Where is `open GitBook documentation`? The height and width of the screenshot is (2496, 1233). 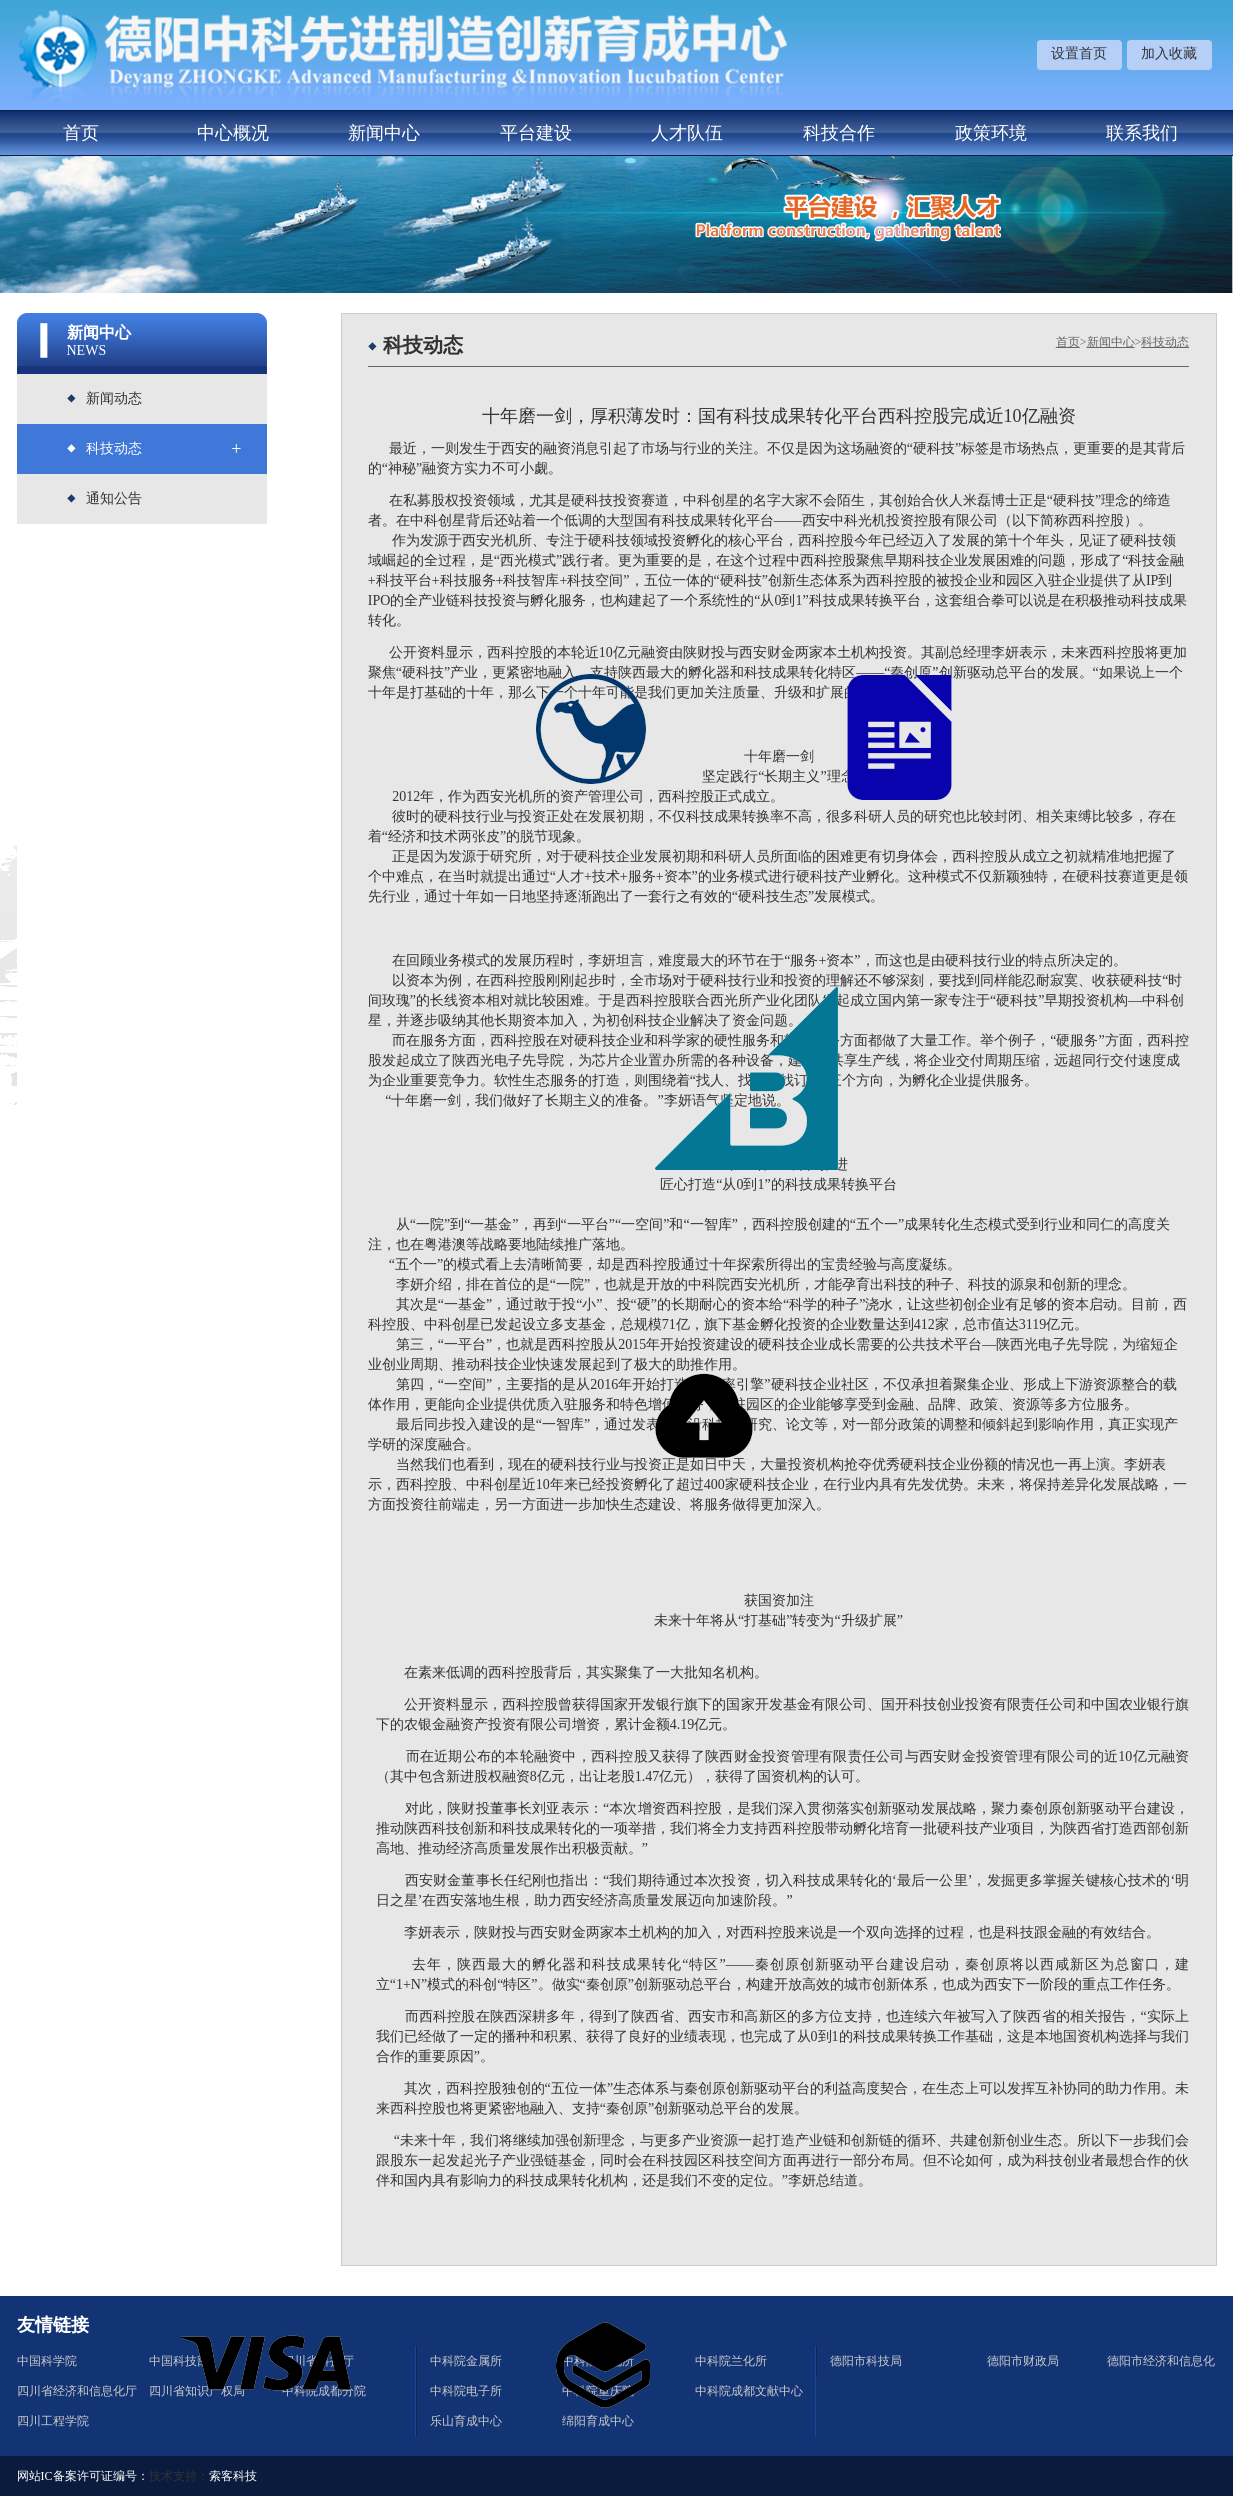 open GitBook documentation is located at coordinates (603, 2365).